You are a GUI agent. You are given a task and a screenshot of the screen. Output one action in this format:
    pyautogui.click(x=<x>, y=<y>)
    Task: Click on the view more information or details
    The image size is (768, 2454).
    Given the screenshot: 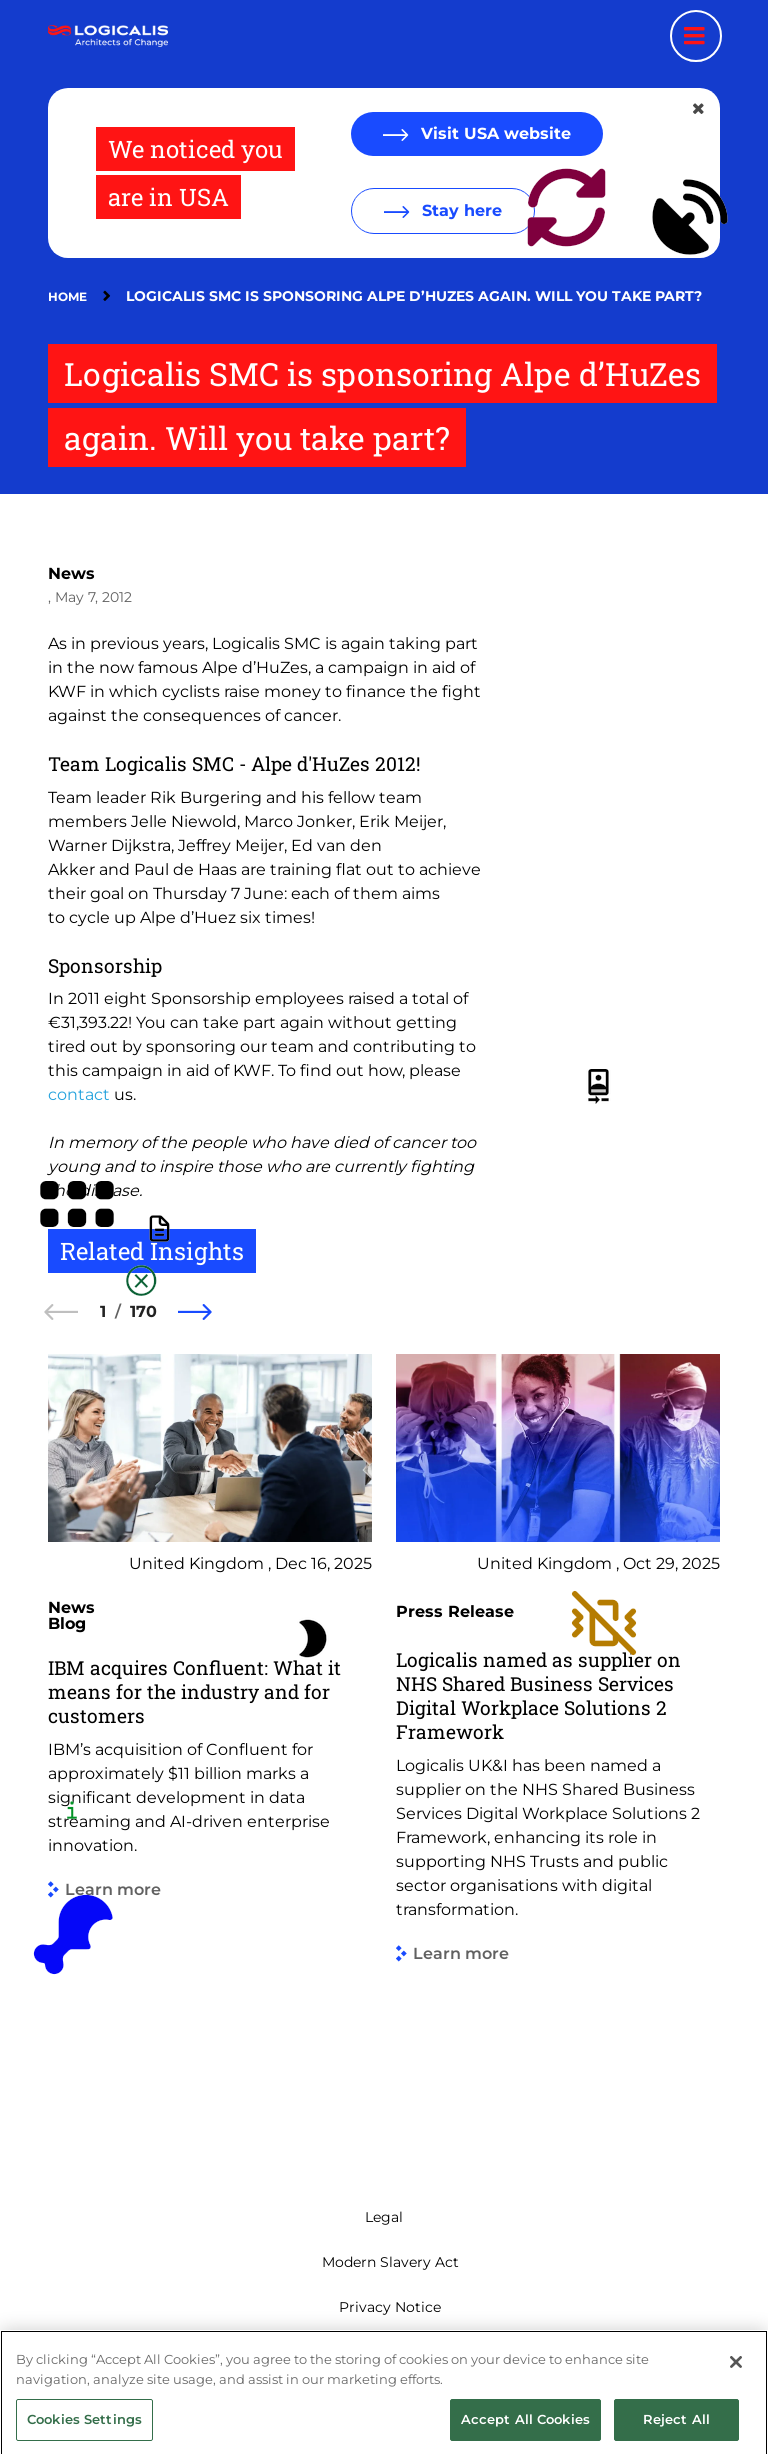 What is the action you would take?
    pyautogui.click(x=72, y=1810)
    